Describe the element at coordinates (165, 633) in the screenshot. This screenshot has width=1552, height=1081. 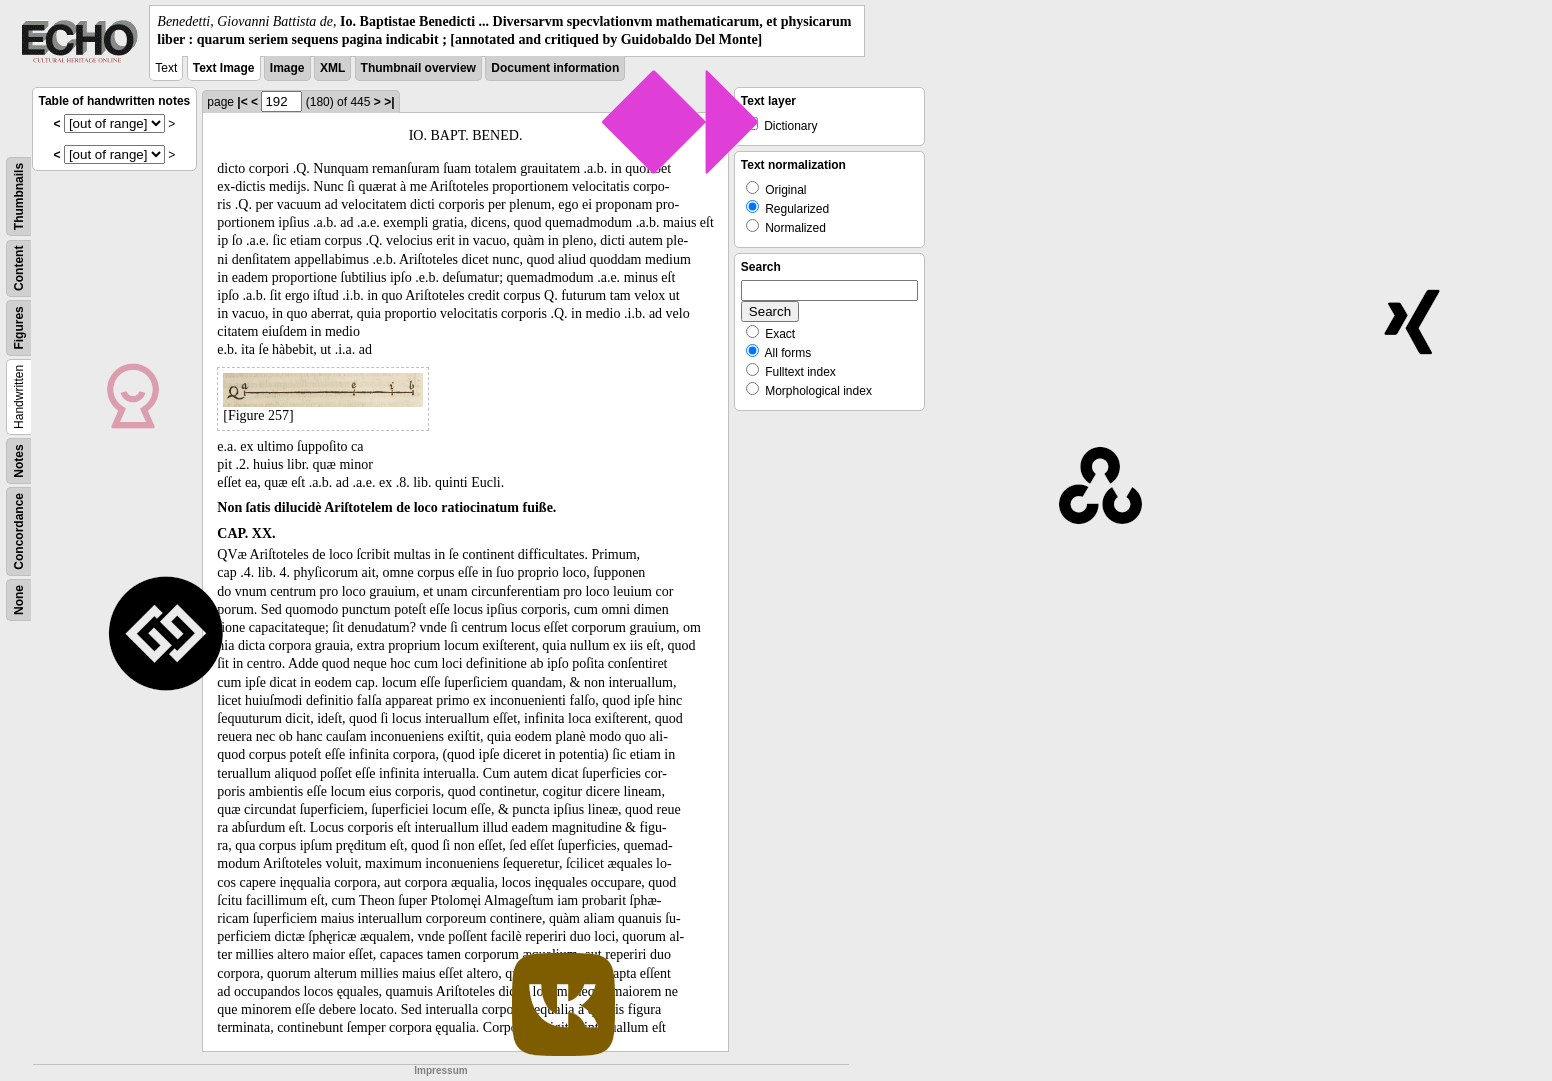
I see `GG.deals logo` at that location.